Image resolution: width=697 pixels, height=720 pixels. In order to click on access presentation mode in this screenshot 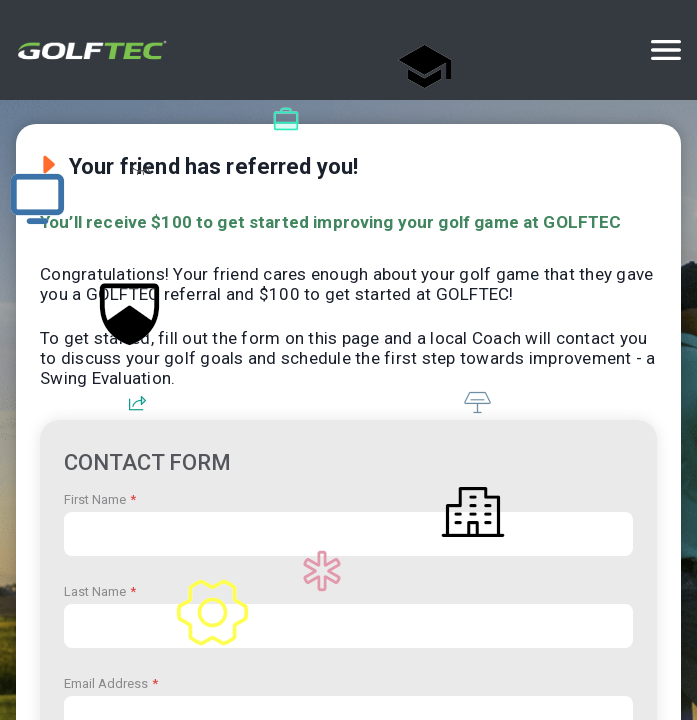, I will do `click(477, 402)`.